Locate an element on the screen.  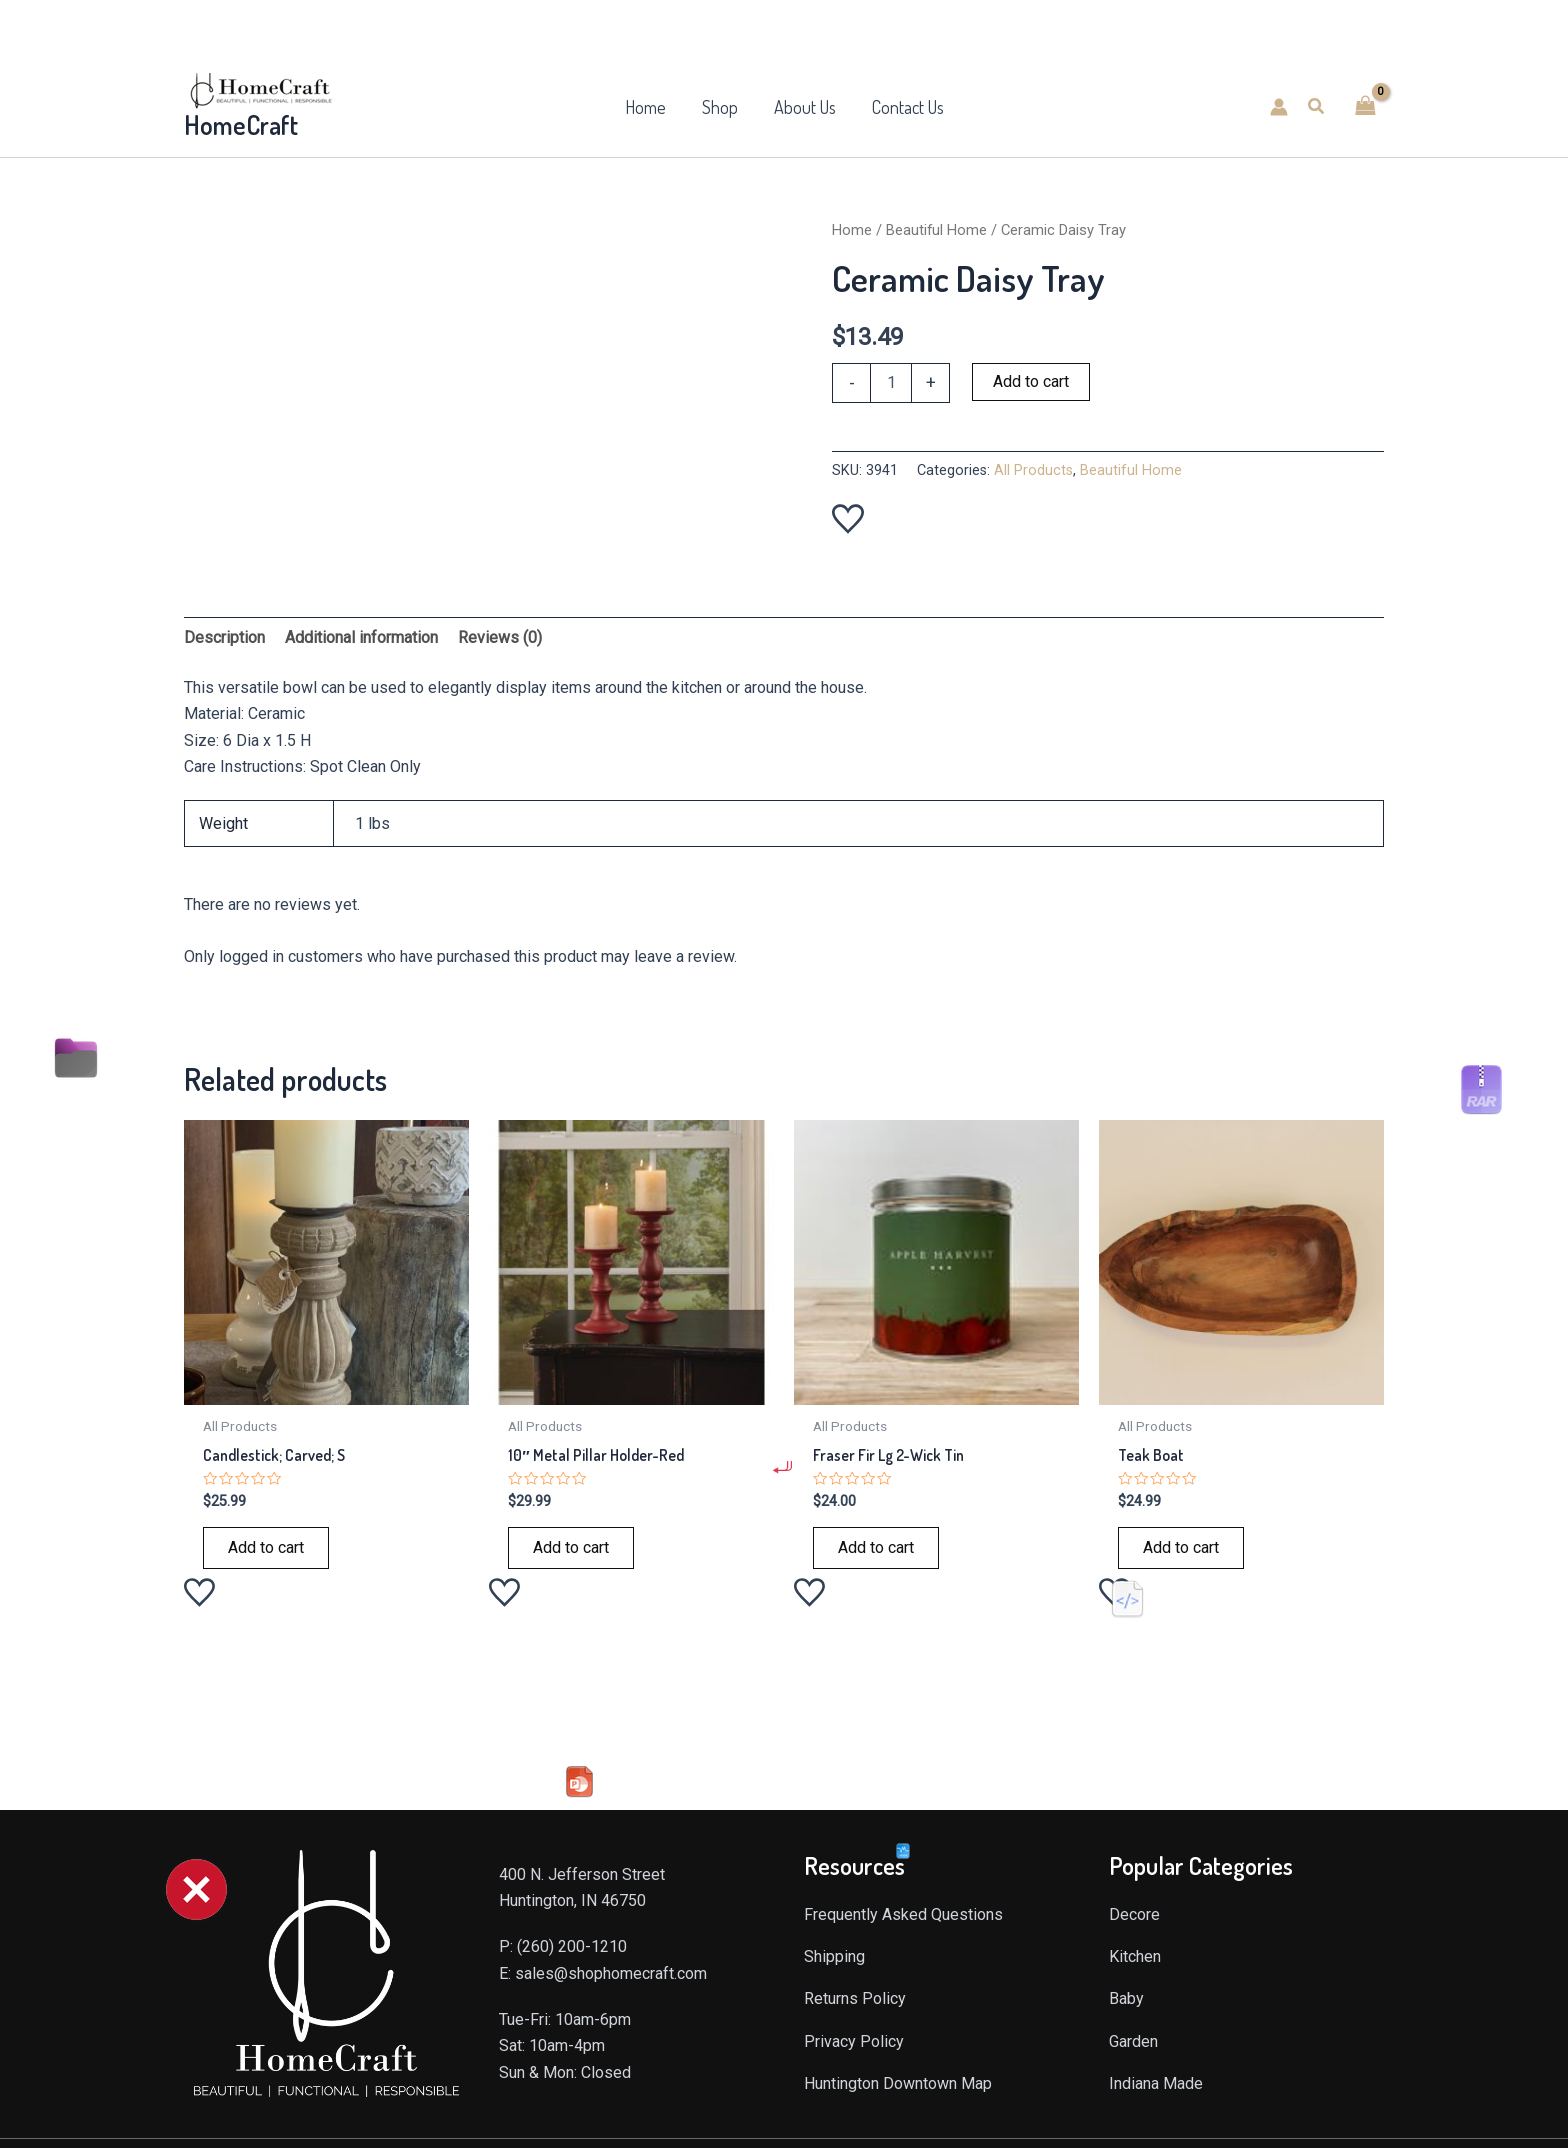
a powerpoint presentation file is located at coordinates (579, 1781).